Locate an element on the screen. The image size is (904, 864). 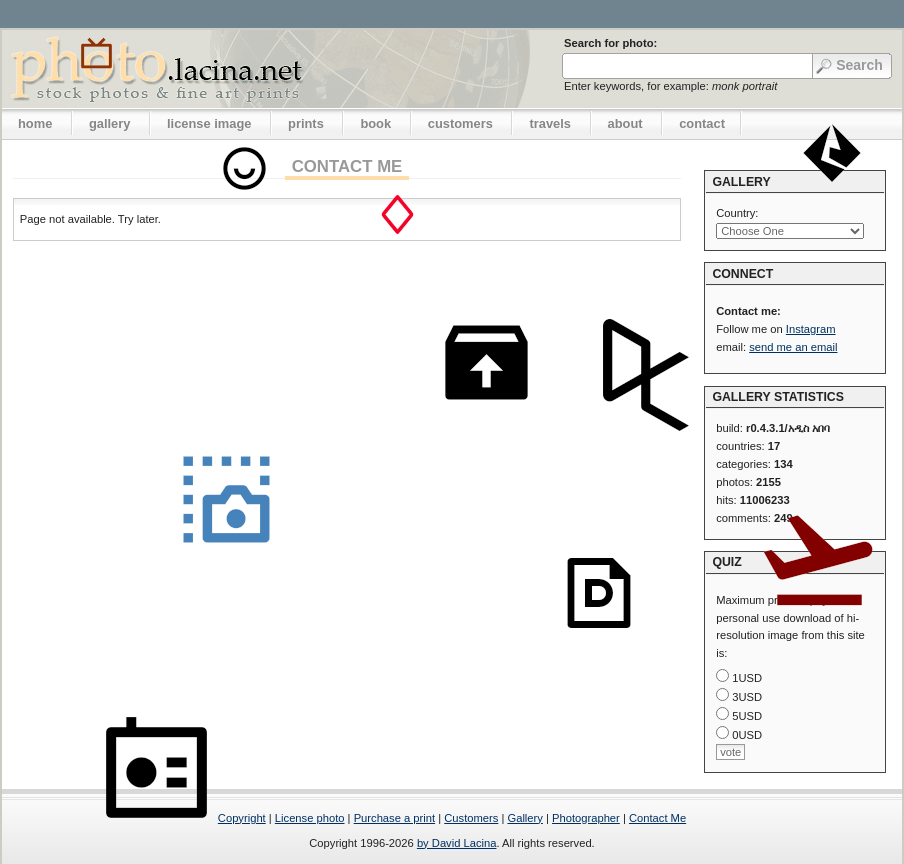
view your profile is located at coordinates (244, 168).